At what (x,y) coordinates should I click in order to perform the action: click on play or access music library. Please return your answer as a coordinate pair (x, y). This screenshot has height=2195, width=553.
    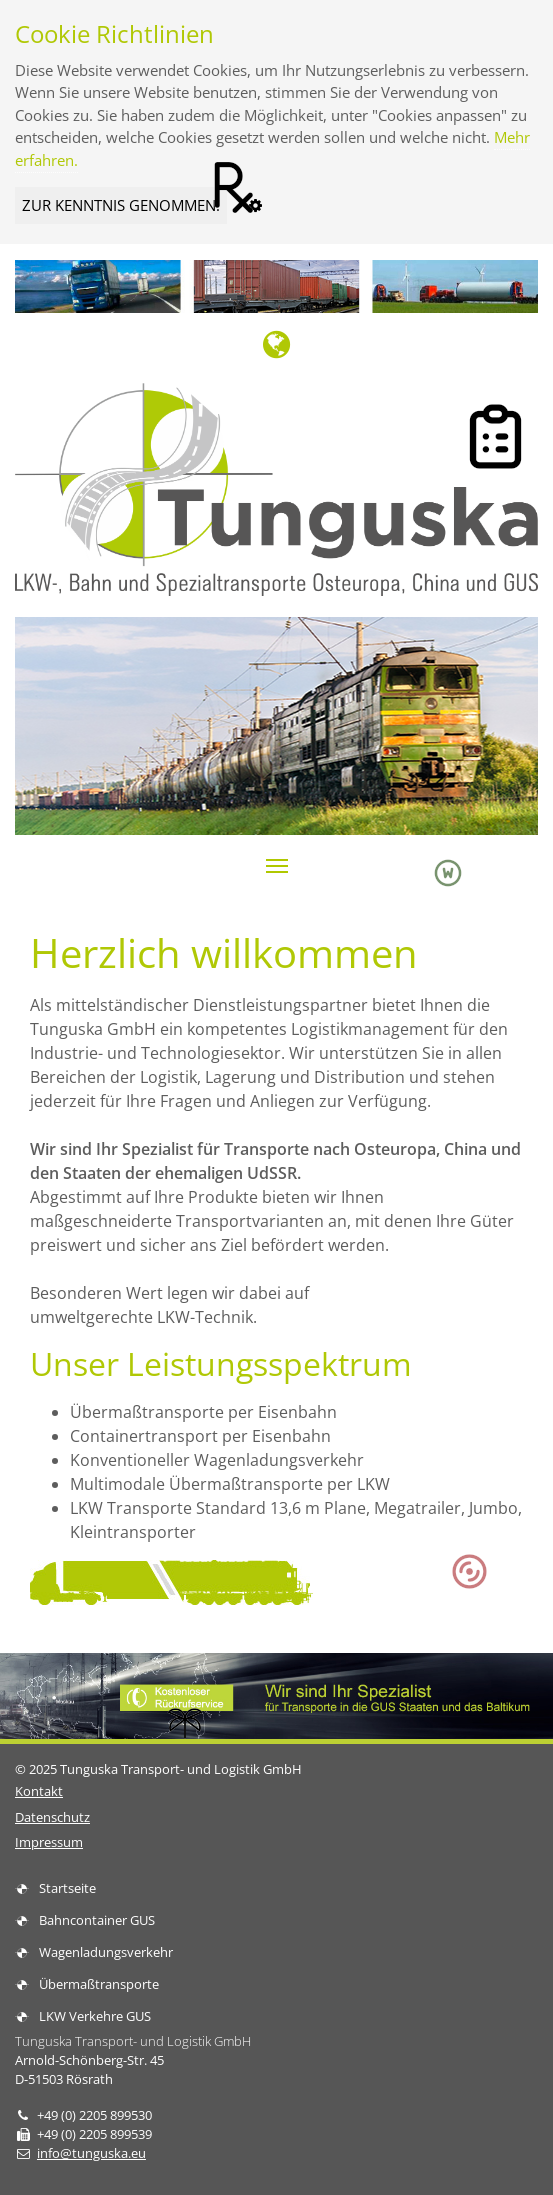
    Looking at the image, I should click on (469, 1571).